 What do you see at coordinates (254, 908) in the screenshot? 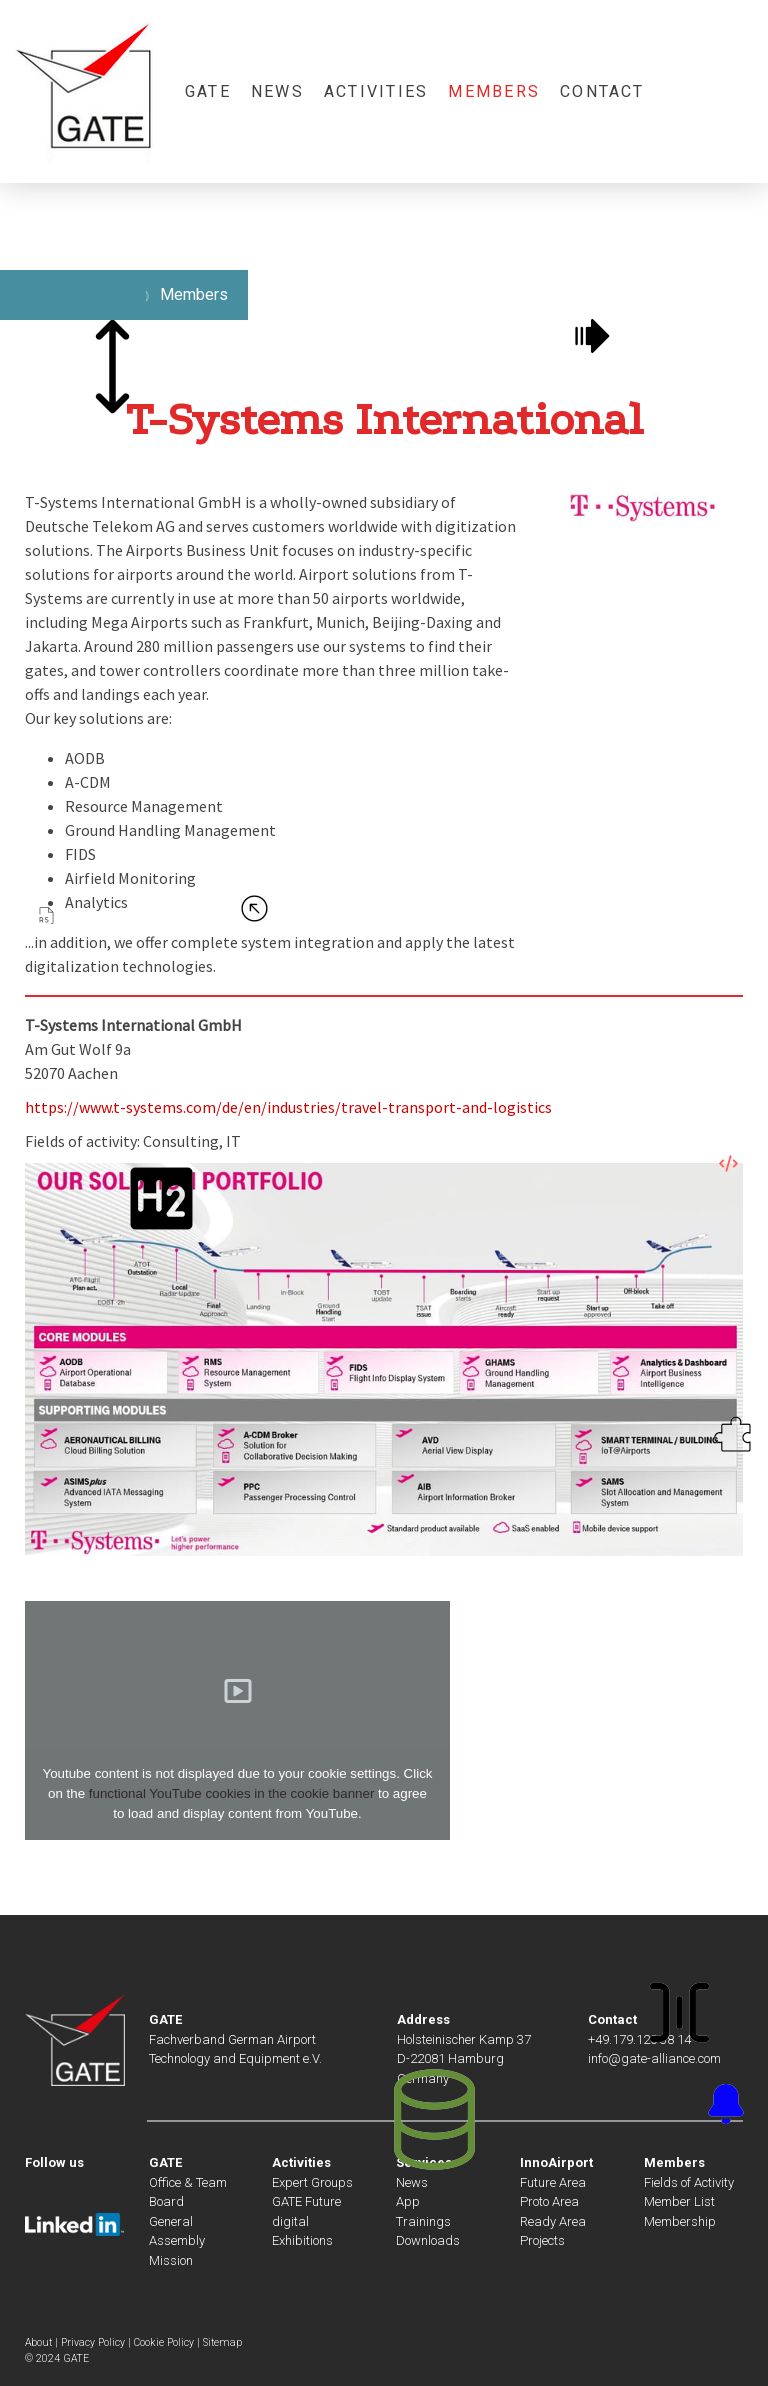
I see `navigate back to previous screen` at bounding box center [254, 908].